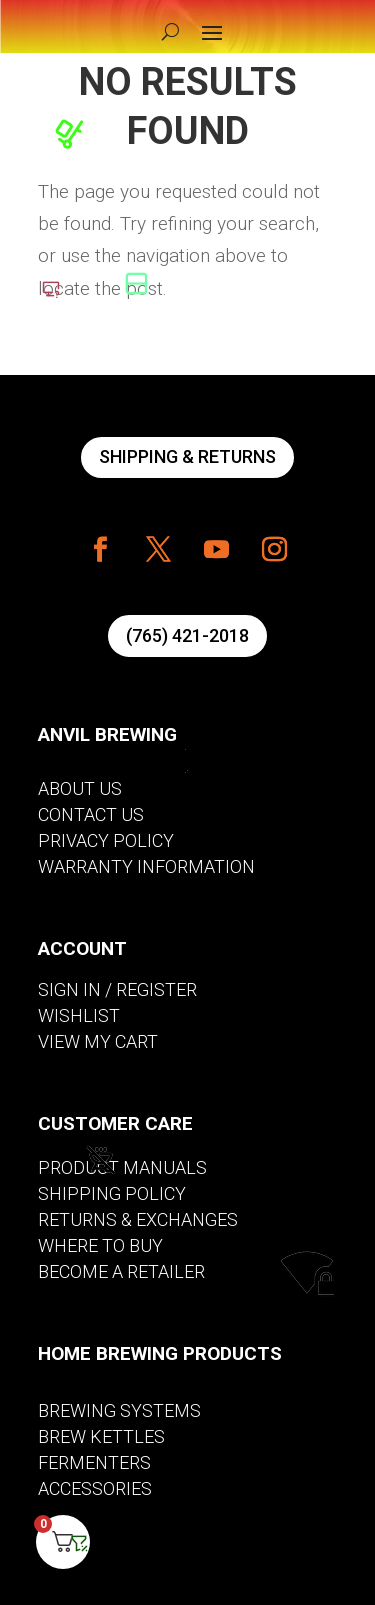 This screenshot has height=1605, width=375. I want to click on adjust line spacing in text, so click(195, 761).